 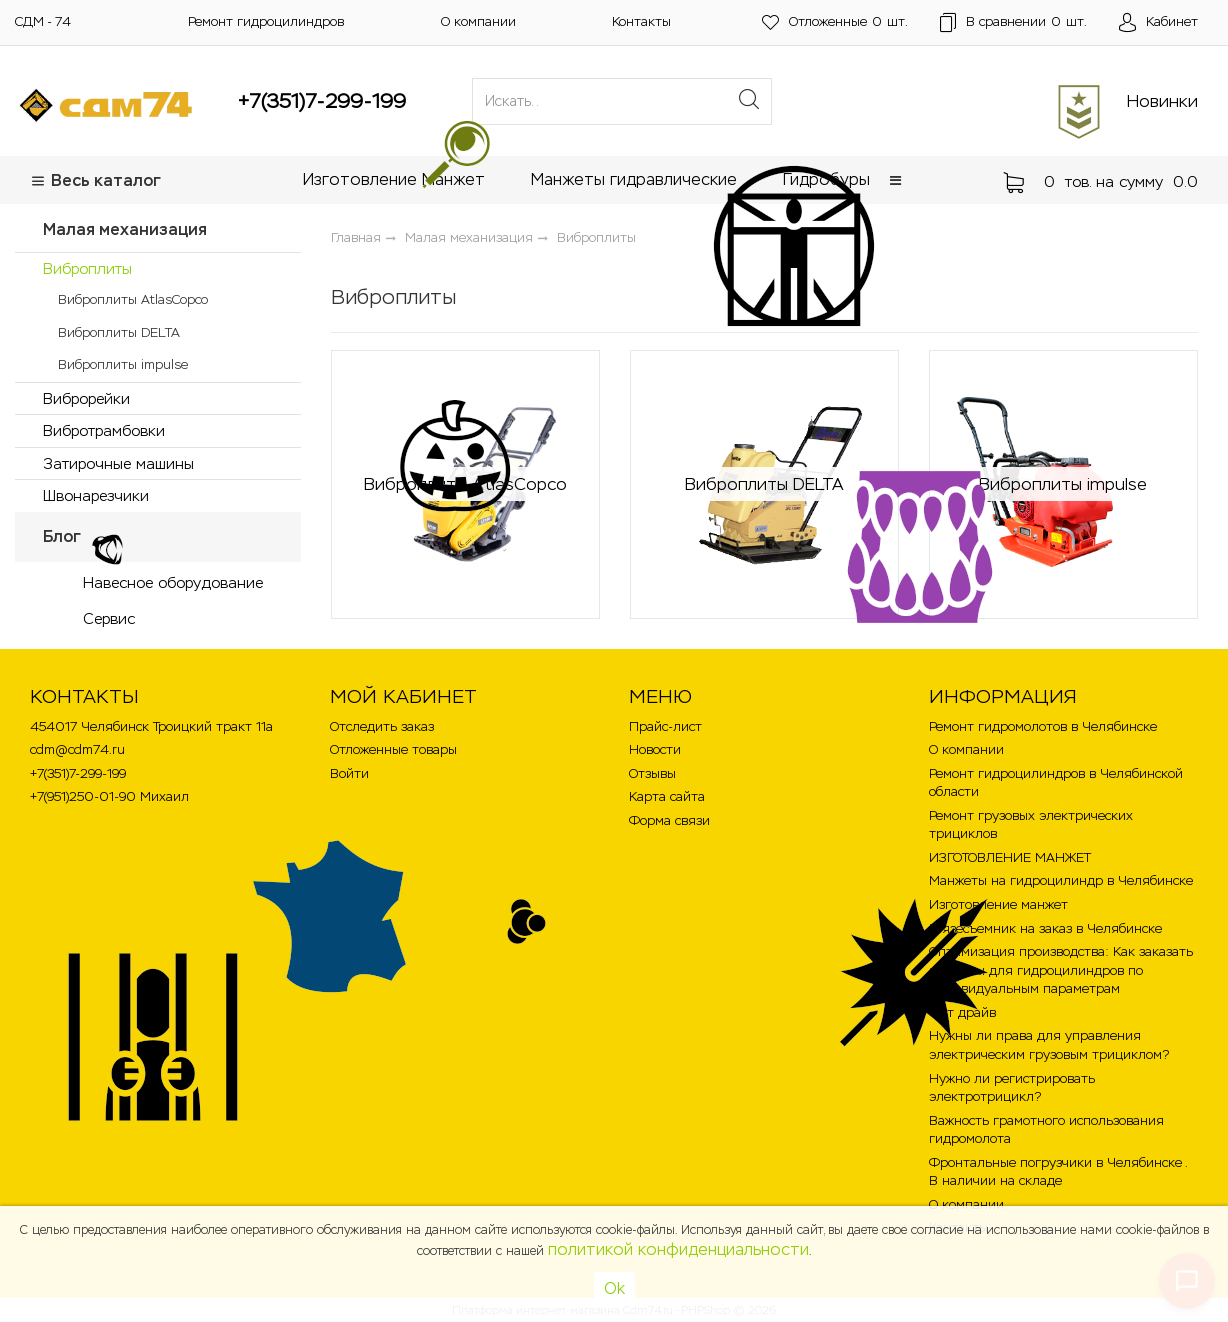 What do you see at coordinates (329, 917) in the screenshot?
I see `select France as your country or region` at bounding box center [329, 917].